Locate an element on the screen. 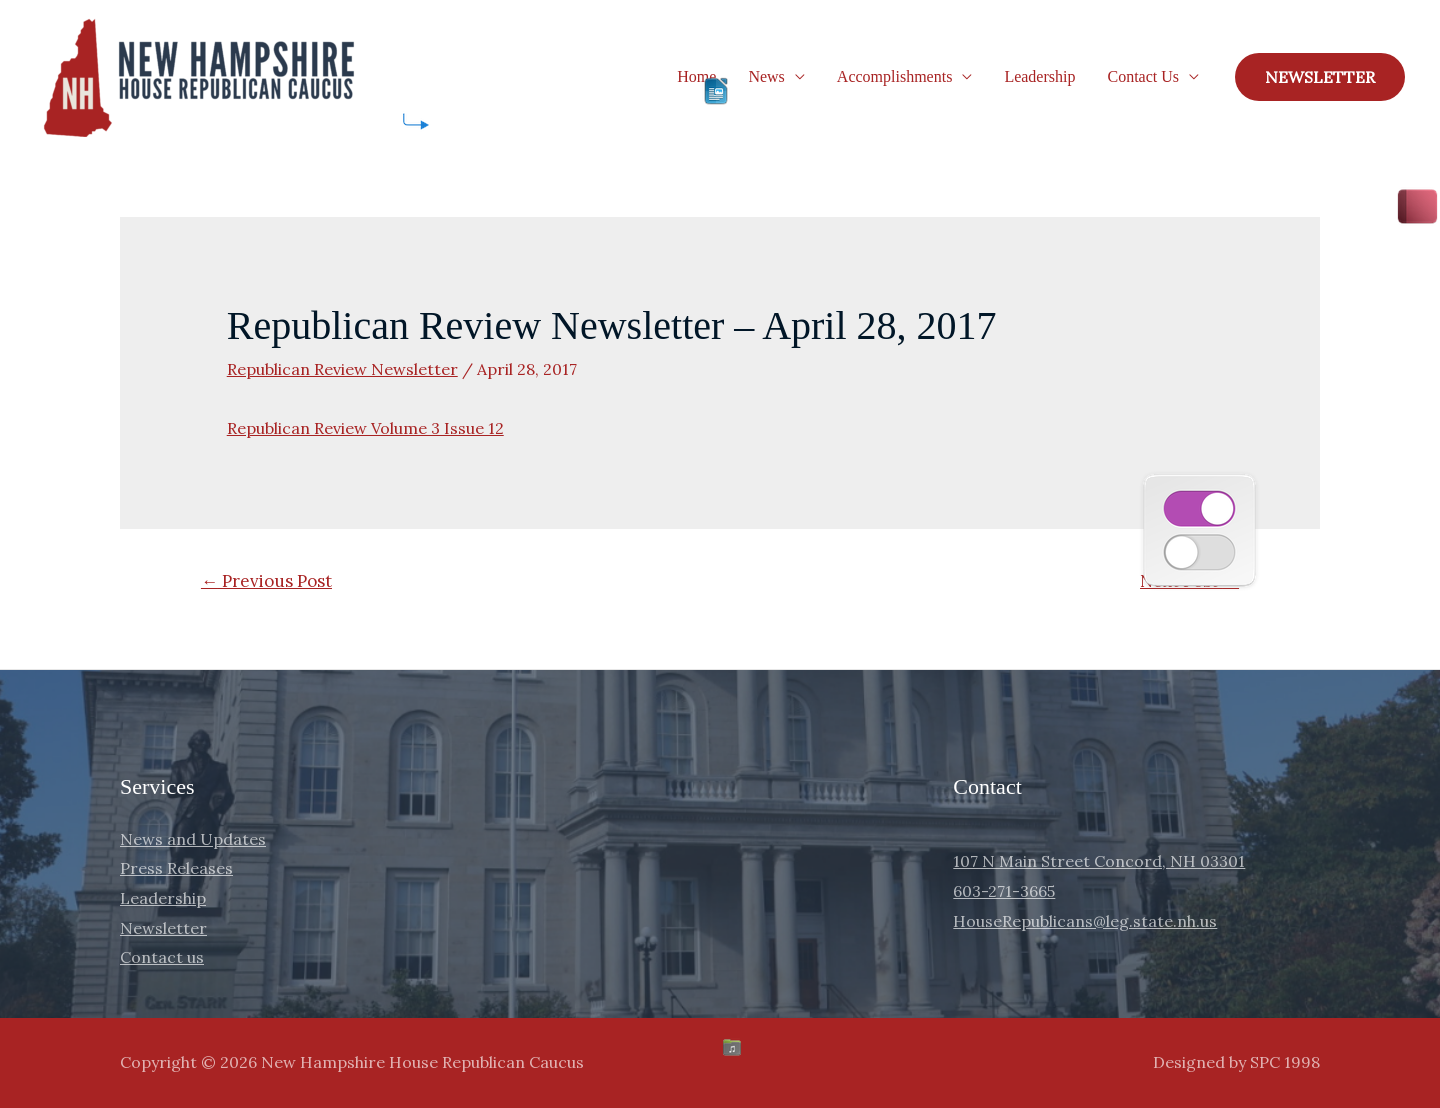  open LibreOffice Writer application is located at coordinates (716, 91).